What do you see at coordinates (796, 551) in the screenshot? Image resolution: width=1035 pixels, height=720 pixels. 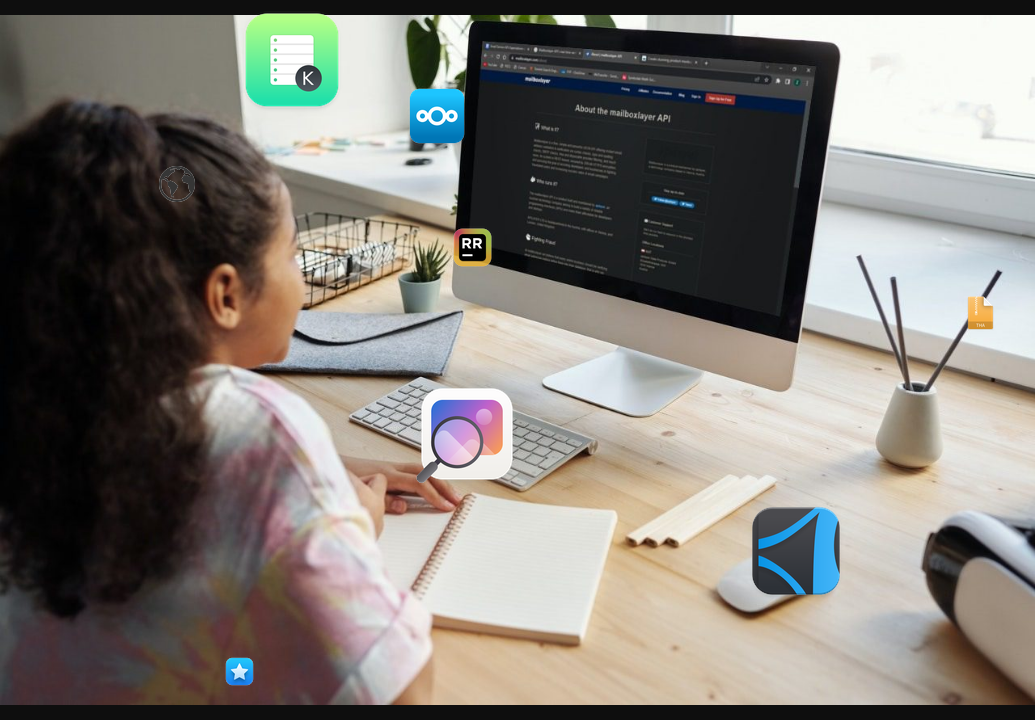 I see `open Adobe Acrobat Reader` at bounding box center [796, 551].